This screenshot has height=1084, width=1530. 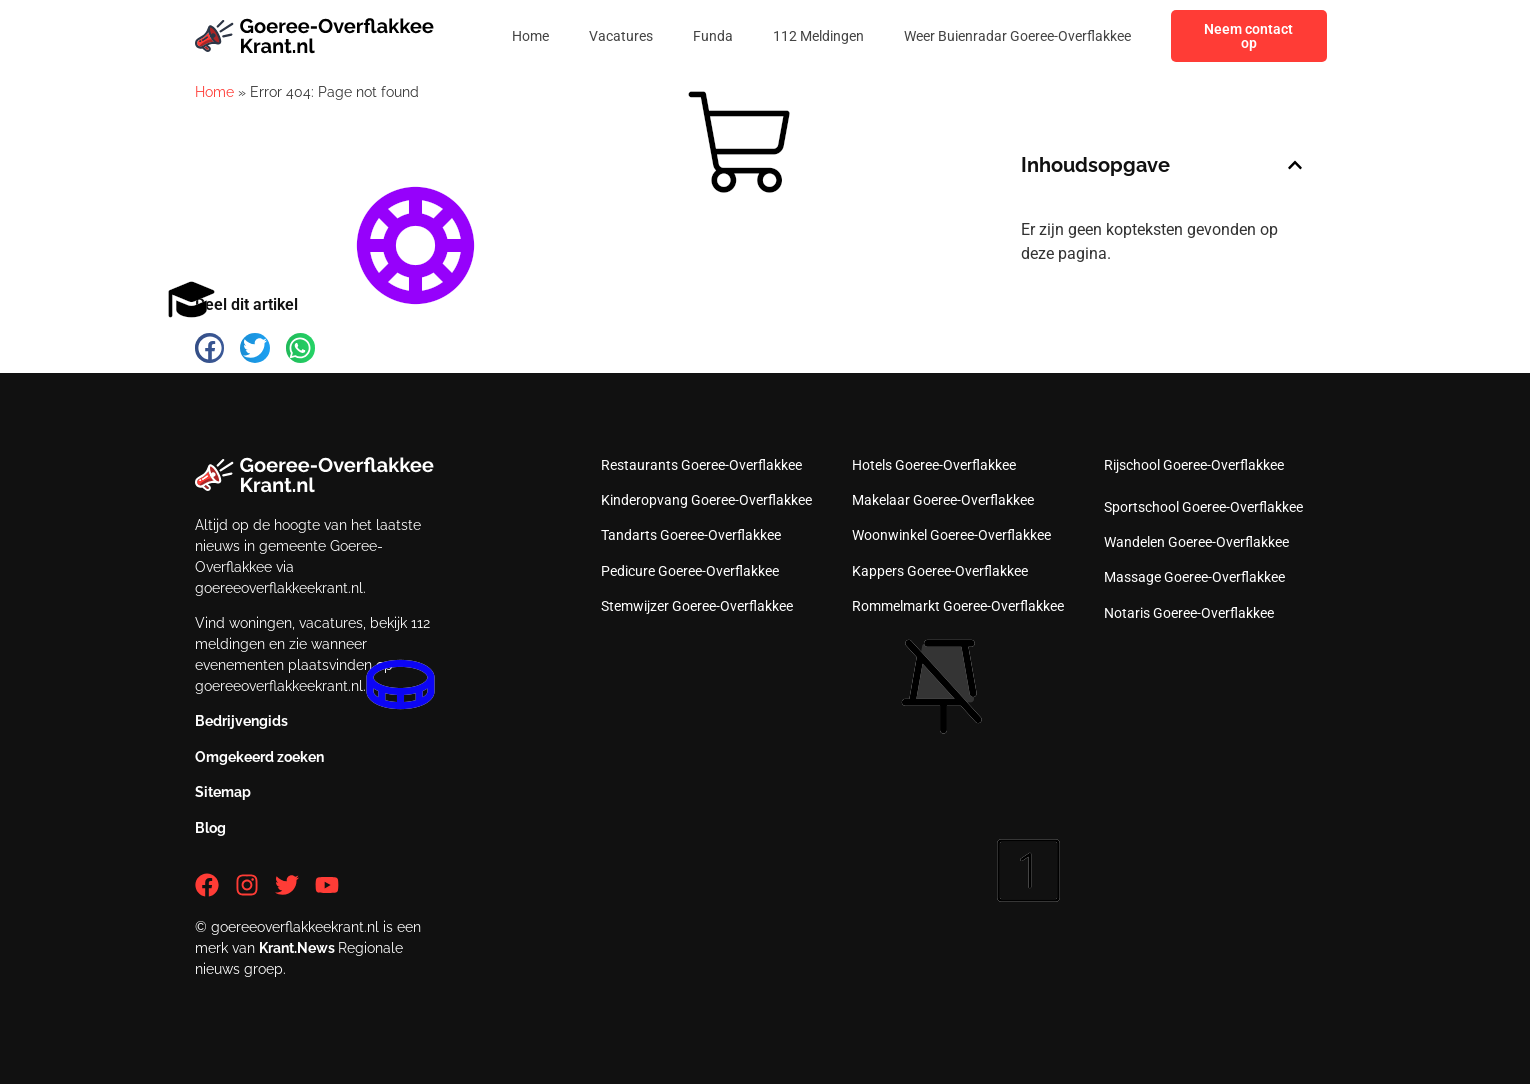 What do you see at coordinates (1028, 870) in the screenshot?
I see `indicates the first step in a process` at bounding box center [1028, 870].